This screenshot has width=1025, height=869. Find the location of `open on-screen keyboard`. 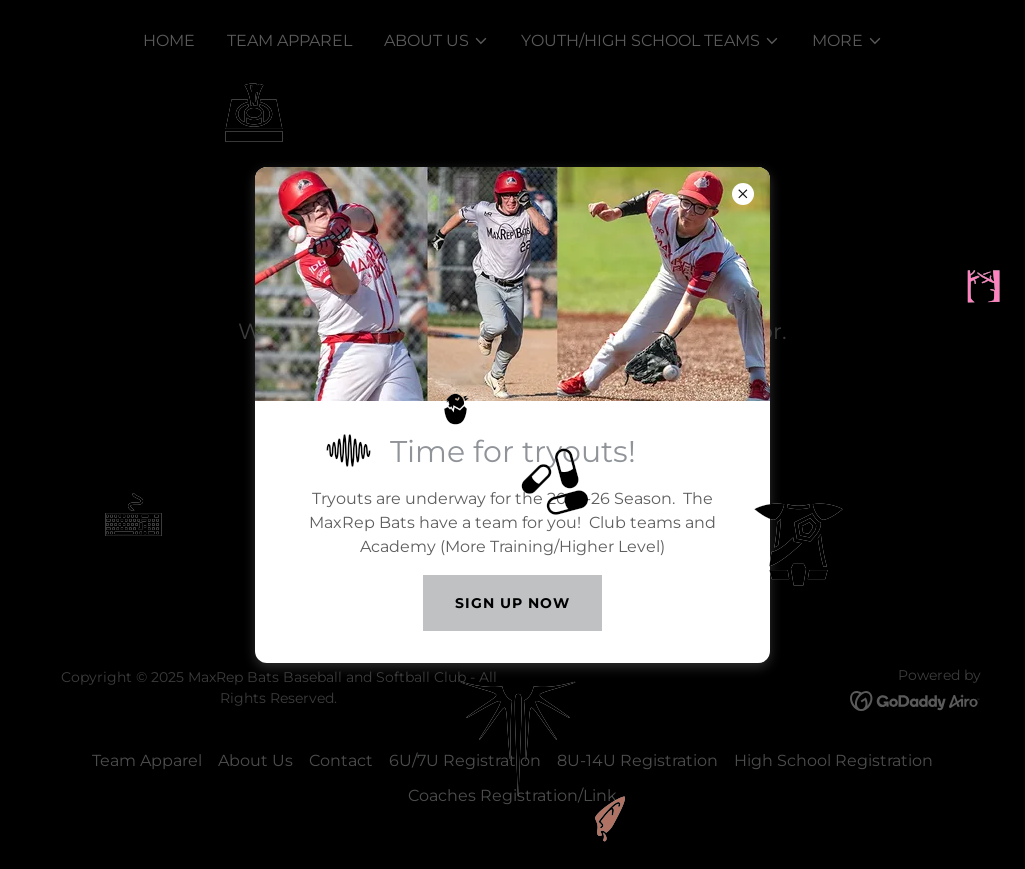

open on-screen keyboard is located at coordinates (133, 524).